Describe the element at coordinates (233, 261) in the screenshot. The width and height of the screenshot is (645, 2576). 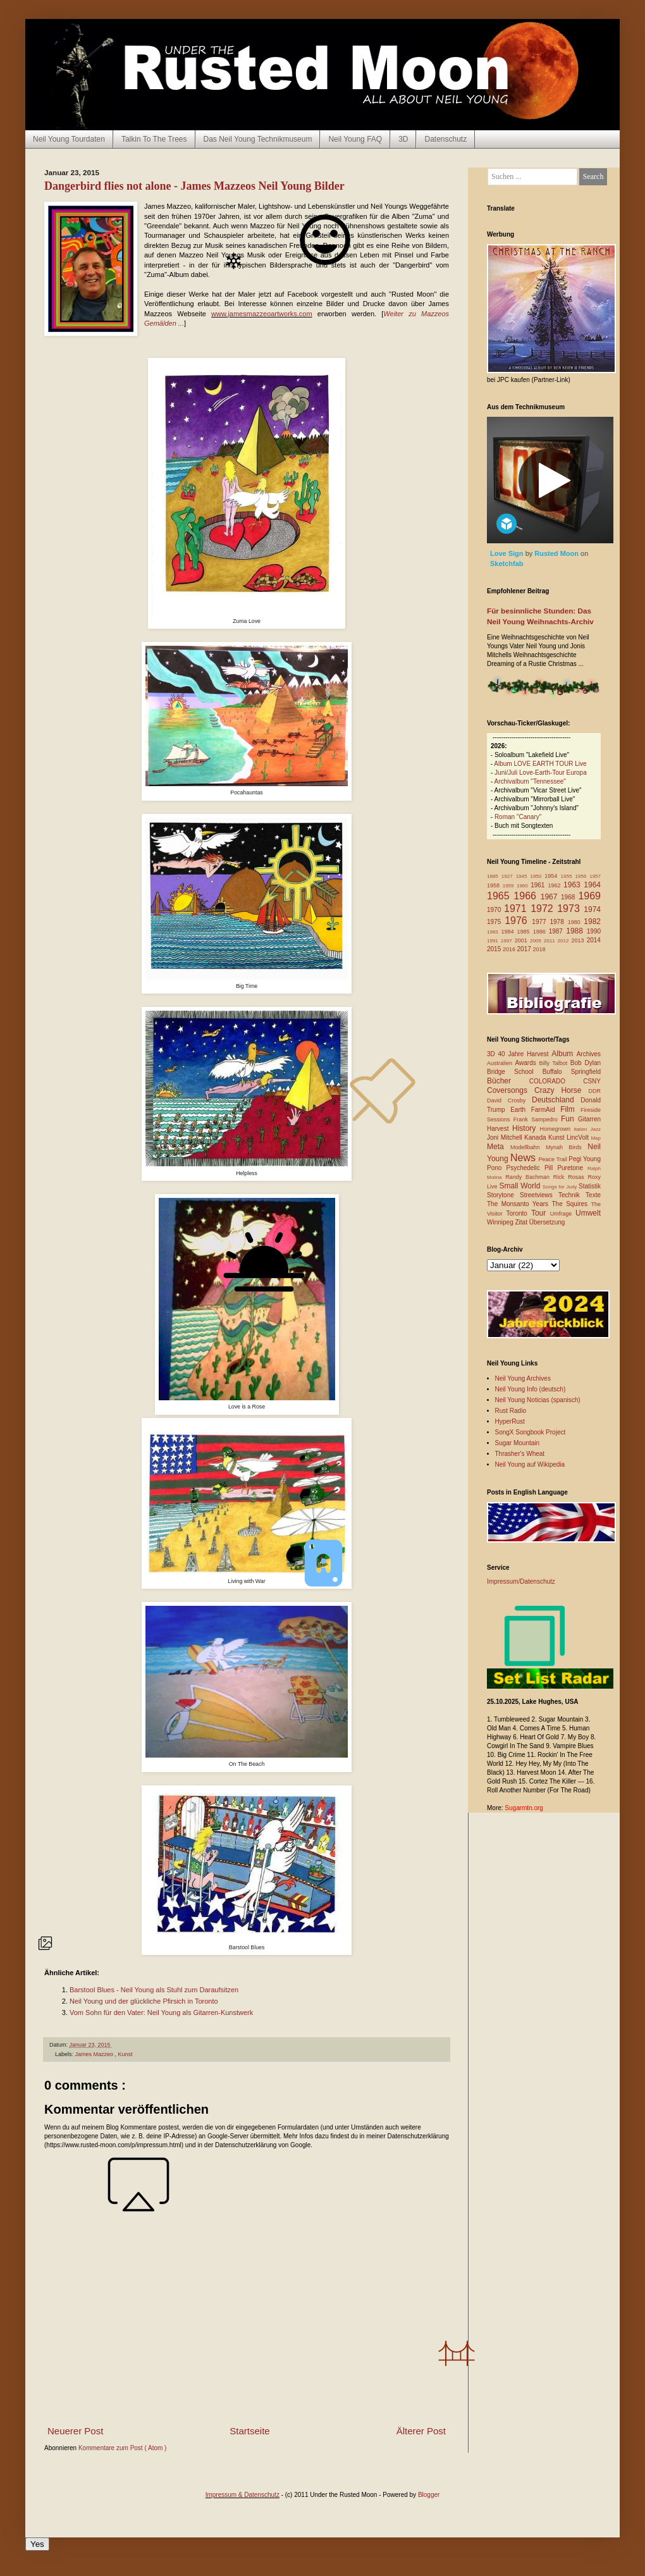
I see `activate cooling or air conditioning mode` at that location.